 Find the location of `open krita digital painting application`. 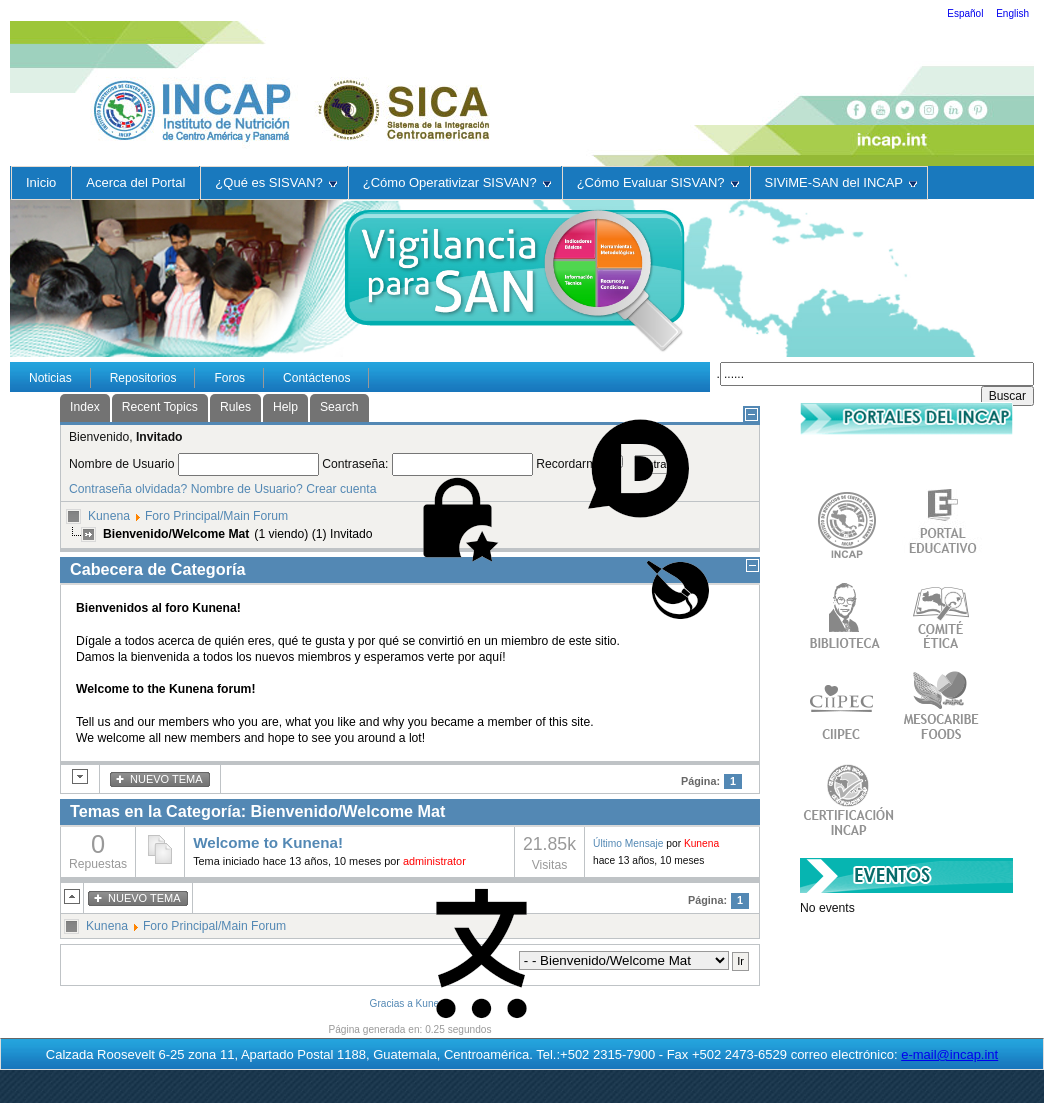

open krita digital painting application is located at coordinates (678, 590).